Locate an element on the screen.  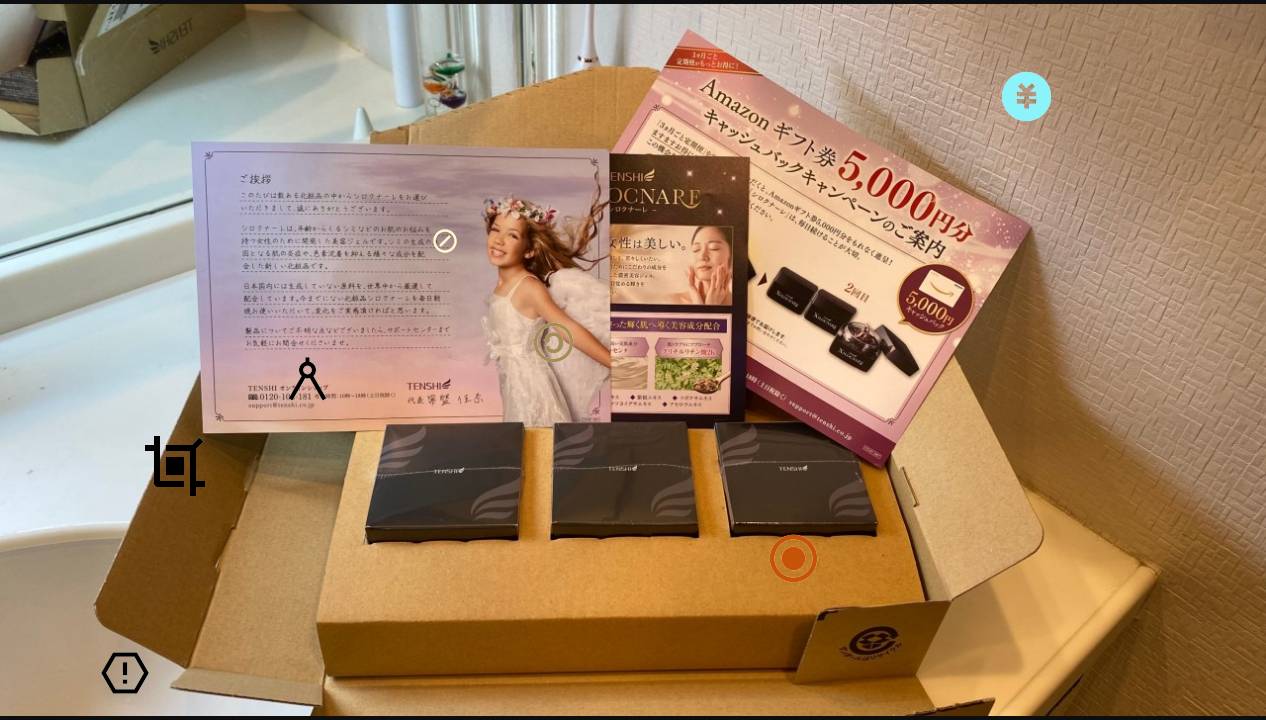
crop an image or photo is located at coordinates (175, 466).